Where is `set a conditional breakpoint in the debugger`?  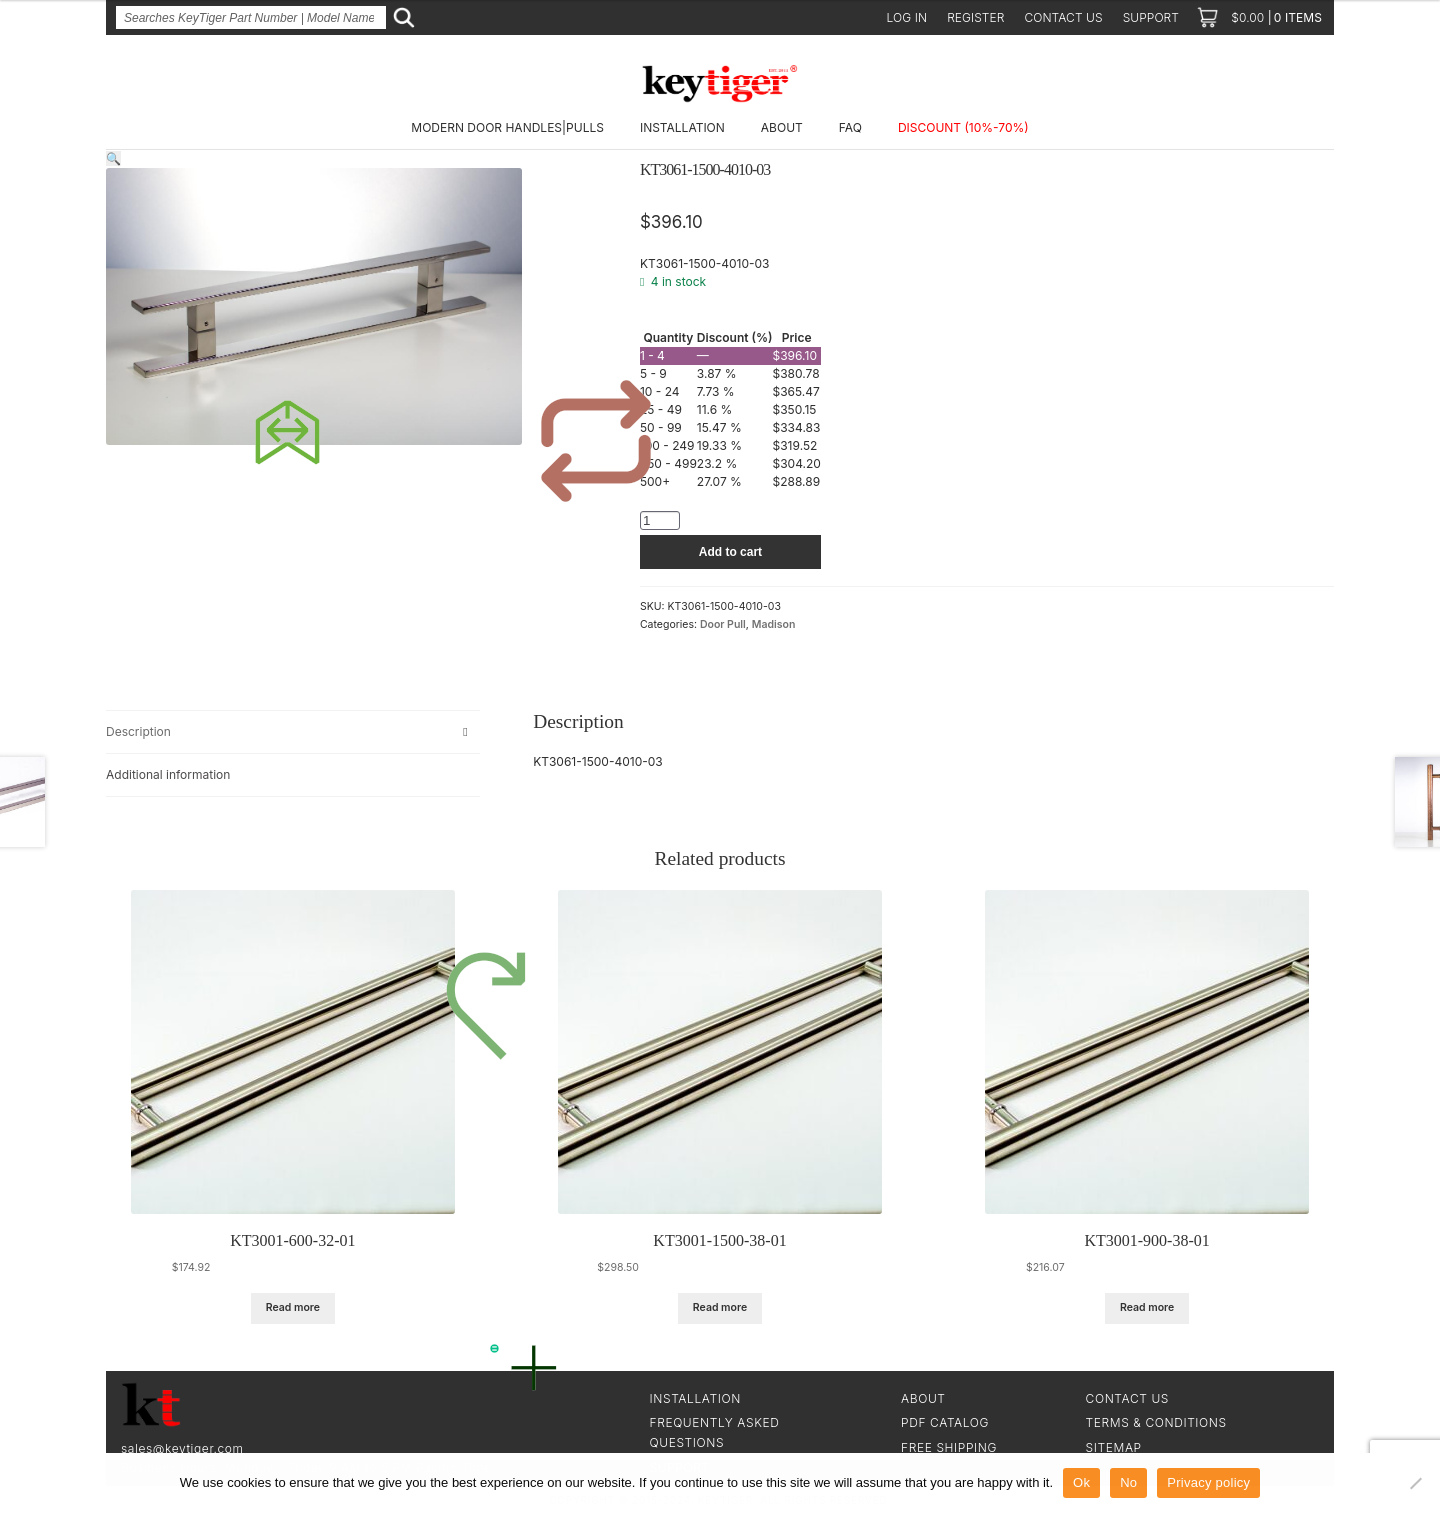 set a conditional breakpoint in the debugger is located at coordinates (494, 1348).